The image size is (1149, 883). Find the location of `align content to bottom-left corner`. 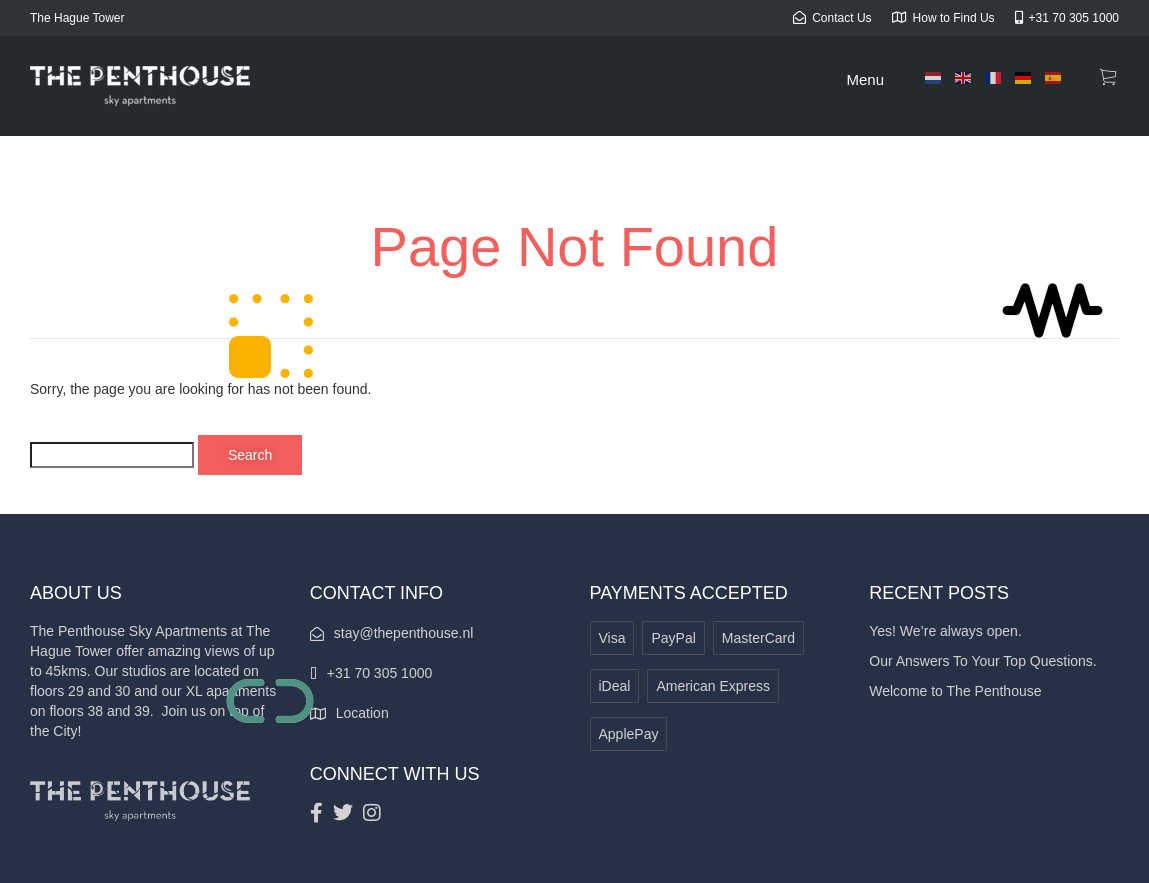

align content to bottom-left corner is located at coordinates (271, 336).